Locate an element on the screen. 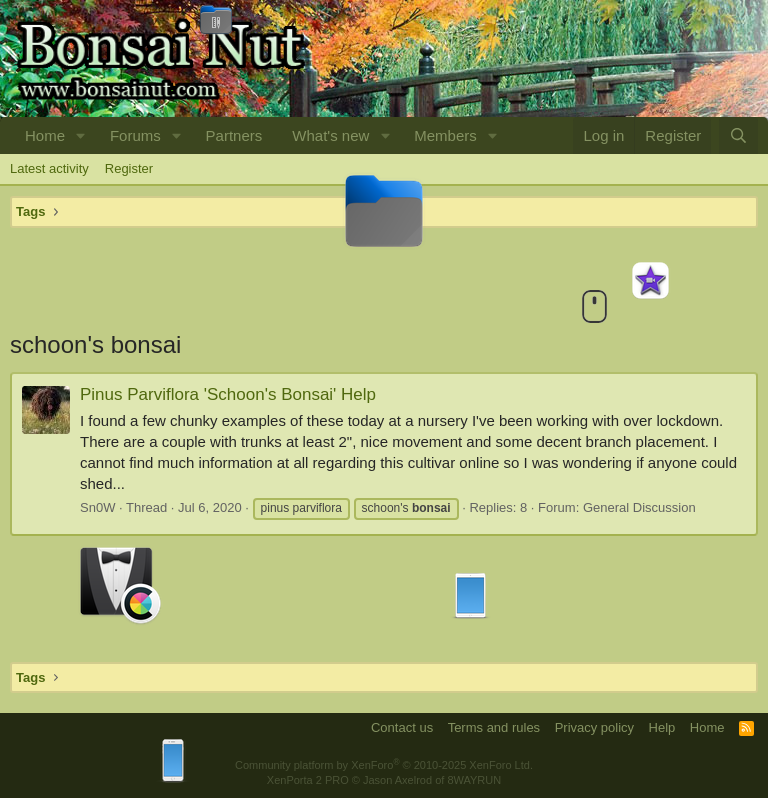 Image resolution: width=768 pixels, height=798 pixels. indicates a connected iPhone device is located at coordinates (173, 761).